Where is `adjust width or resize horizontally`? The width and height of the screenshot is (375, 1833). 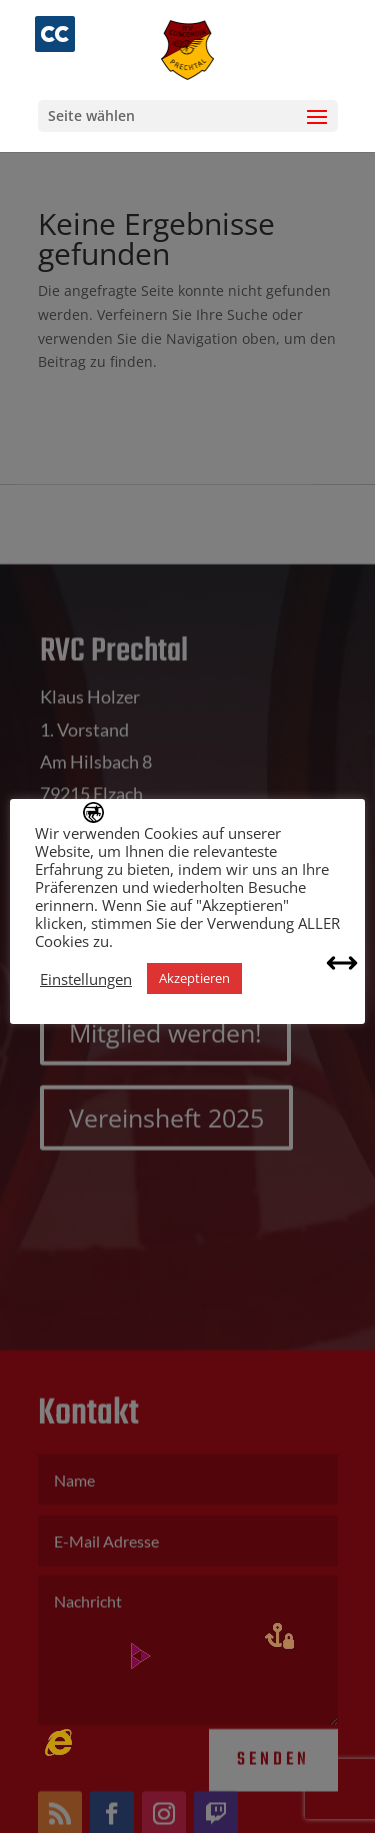
adjust width or resize horizontally is located at coordinates (342, 963).